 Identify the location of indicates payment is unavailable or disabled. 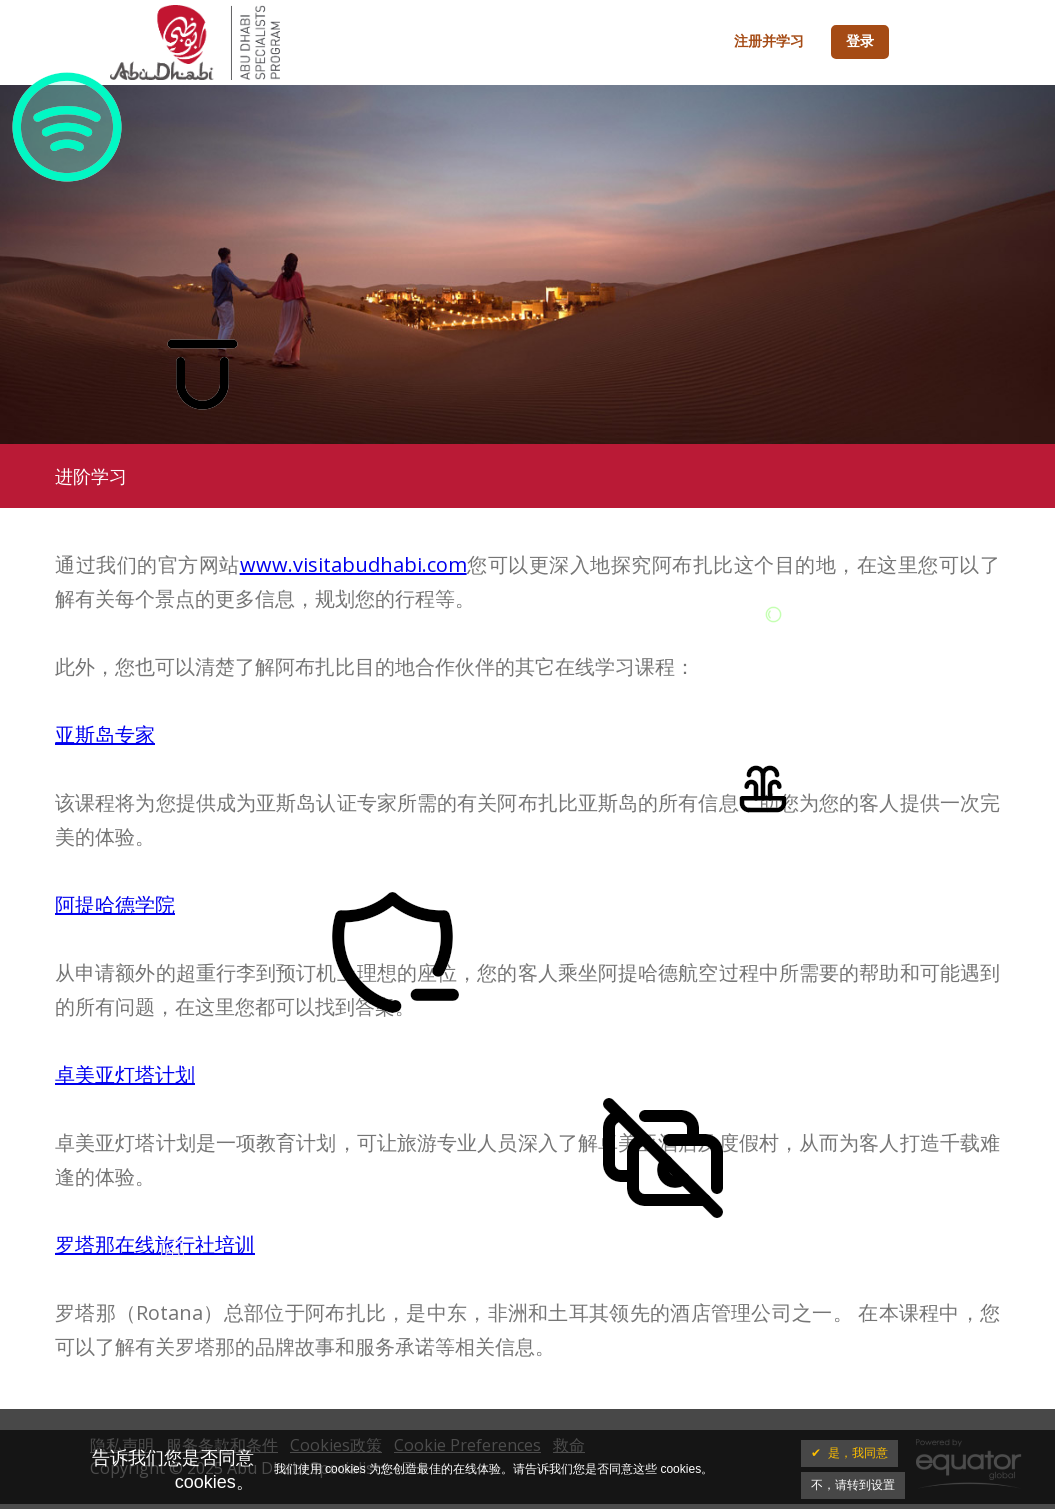
(663, 1158).